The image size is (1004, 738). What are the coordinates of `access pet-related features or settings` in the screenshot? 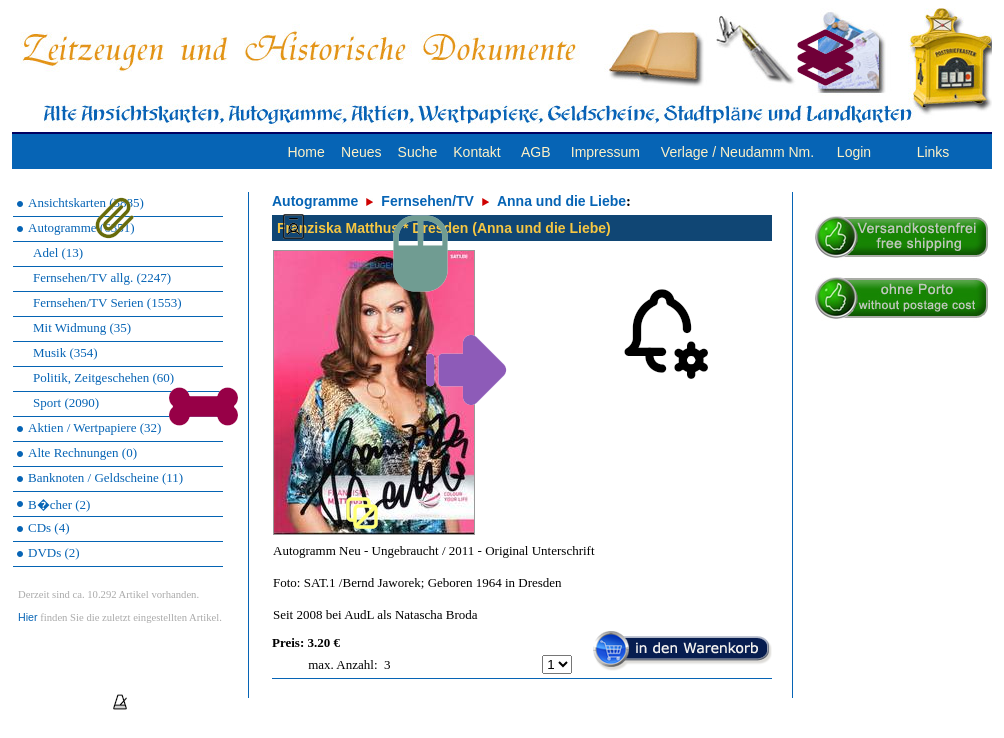 It's located at (203, 406).